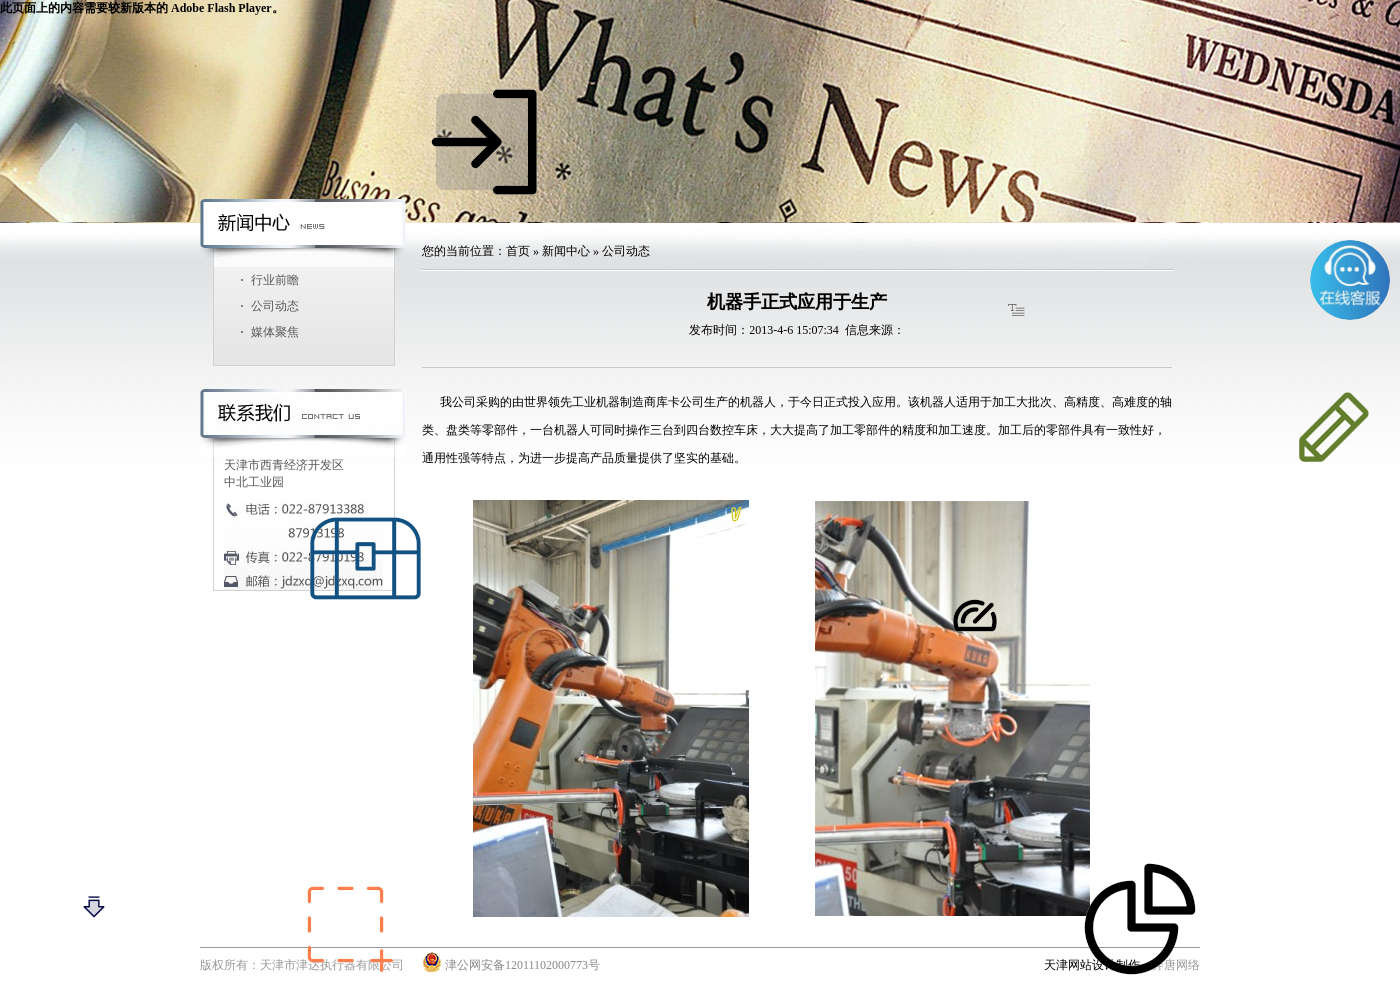 The height and width of the screenshot is (993, 1400). I want to click on read new york times article, so click(1016, 310).